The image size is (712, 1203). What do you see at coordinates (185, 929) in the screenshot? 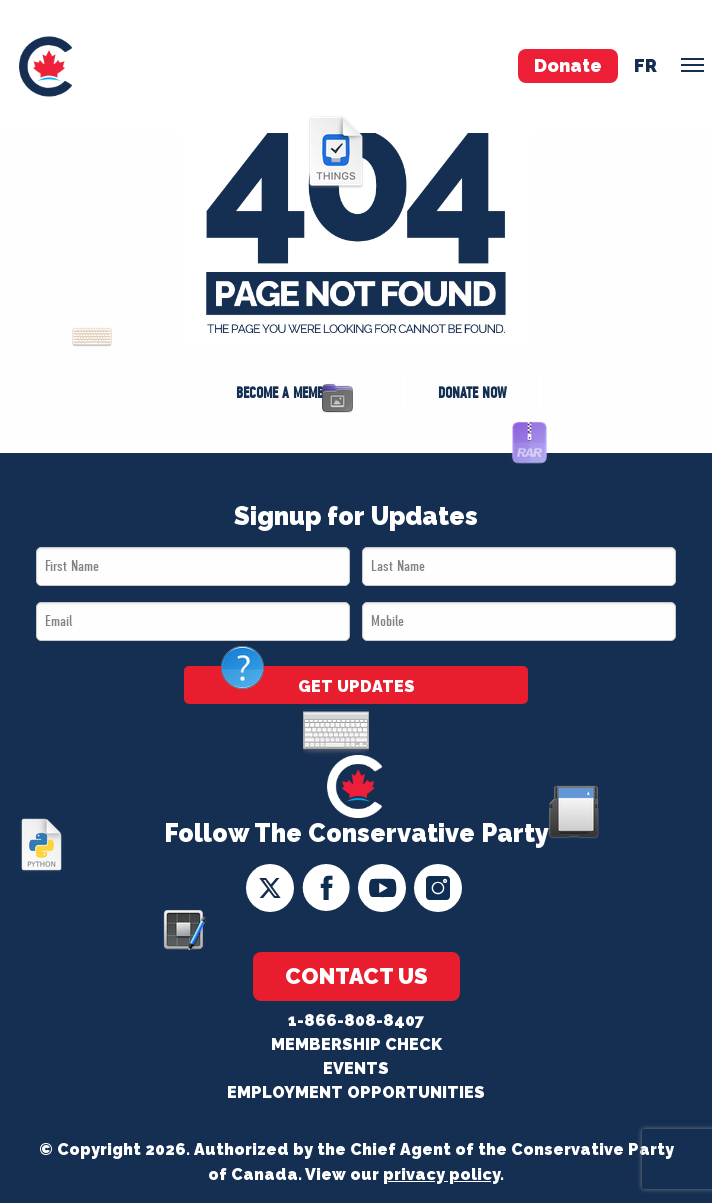
I see `edit or customize assistive control panels` at bounding box center [185, 929].